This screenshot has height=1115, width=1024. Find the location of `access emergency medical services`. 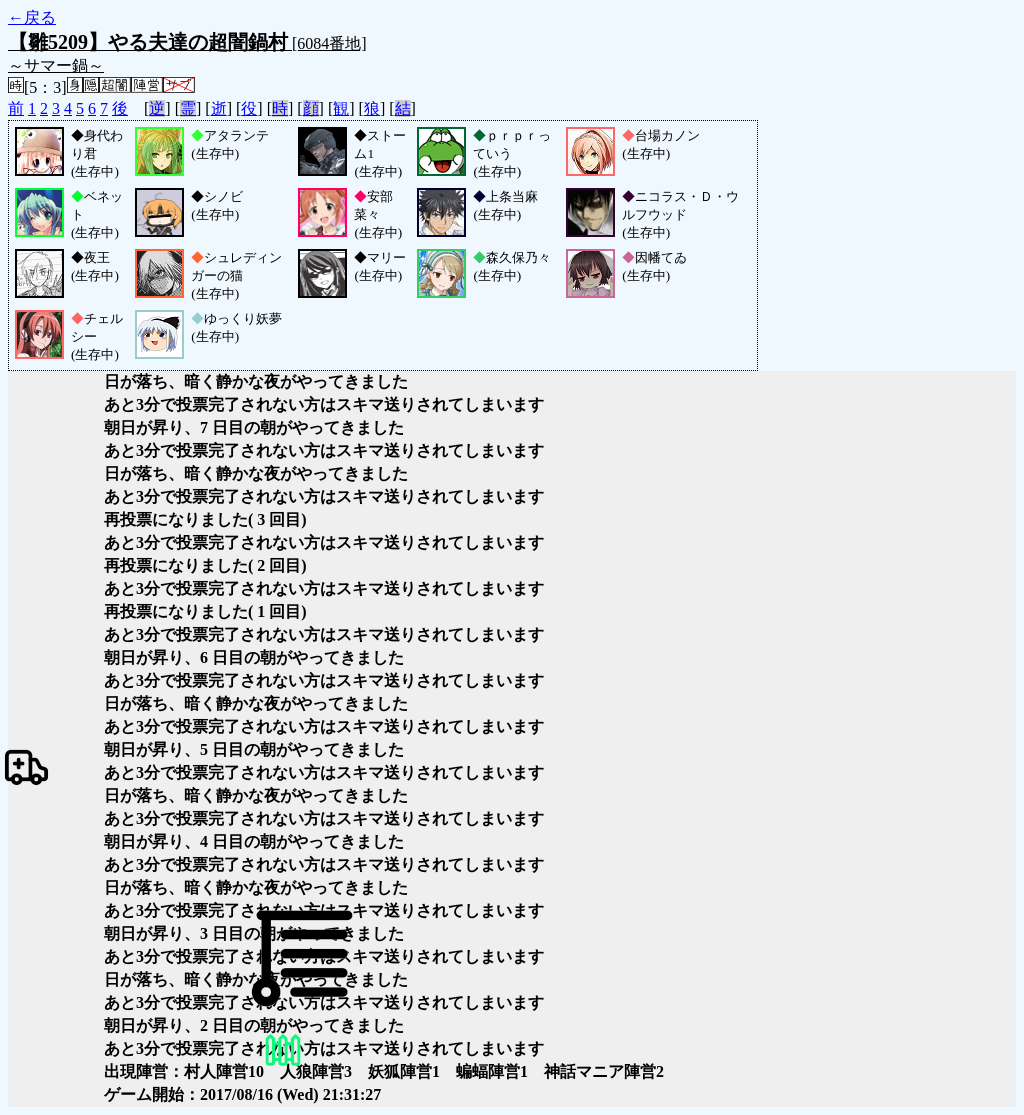

access emergency medical services is located at coordinates (26, 767).